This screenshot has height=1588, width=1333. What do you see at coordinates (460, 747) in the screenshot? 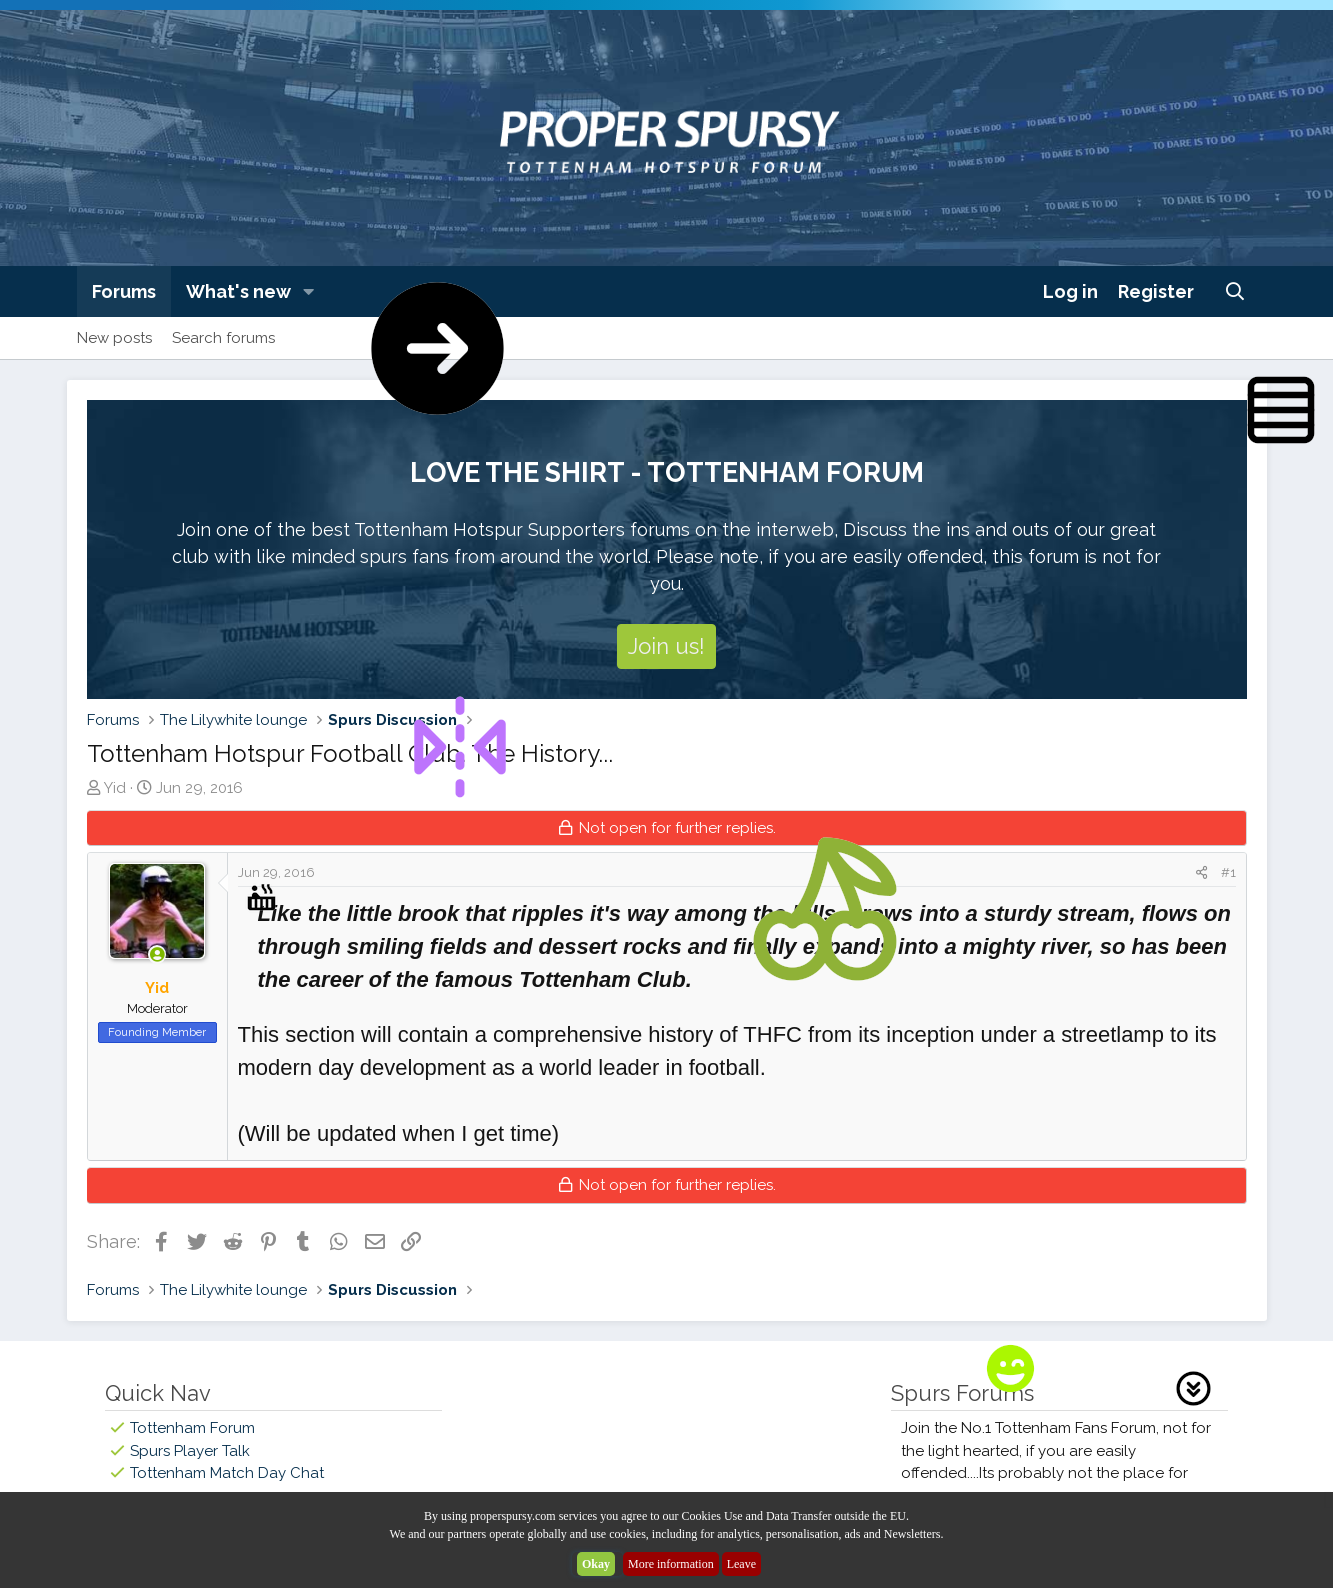
I see `flip image horizontally` at bounding box center [460, 747].